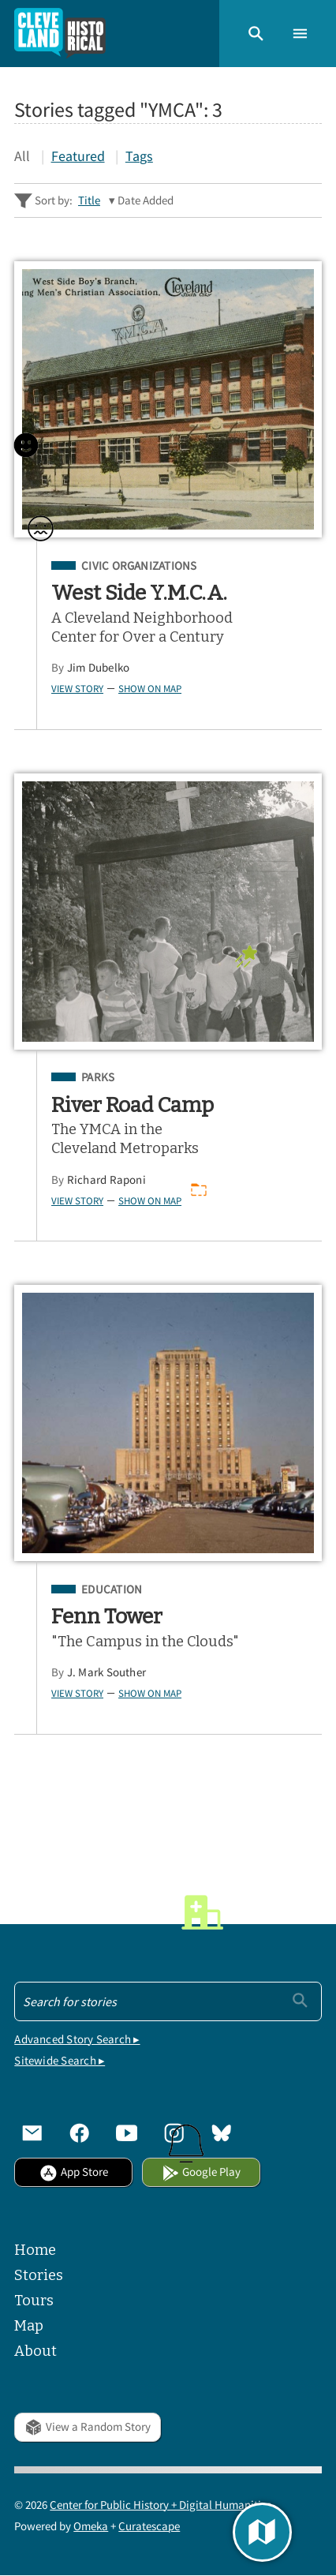  Describe the element at coordinates (200, 1912) in the screenshot. I see `find nearby hospitals or medical facilities` at that location.